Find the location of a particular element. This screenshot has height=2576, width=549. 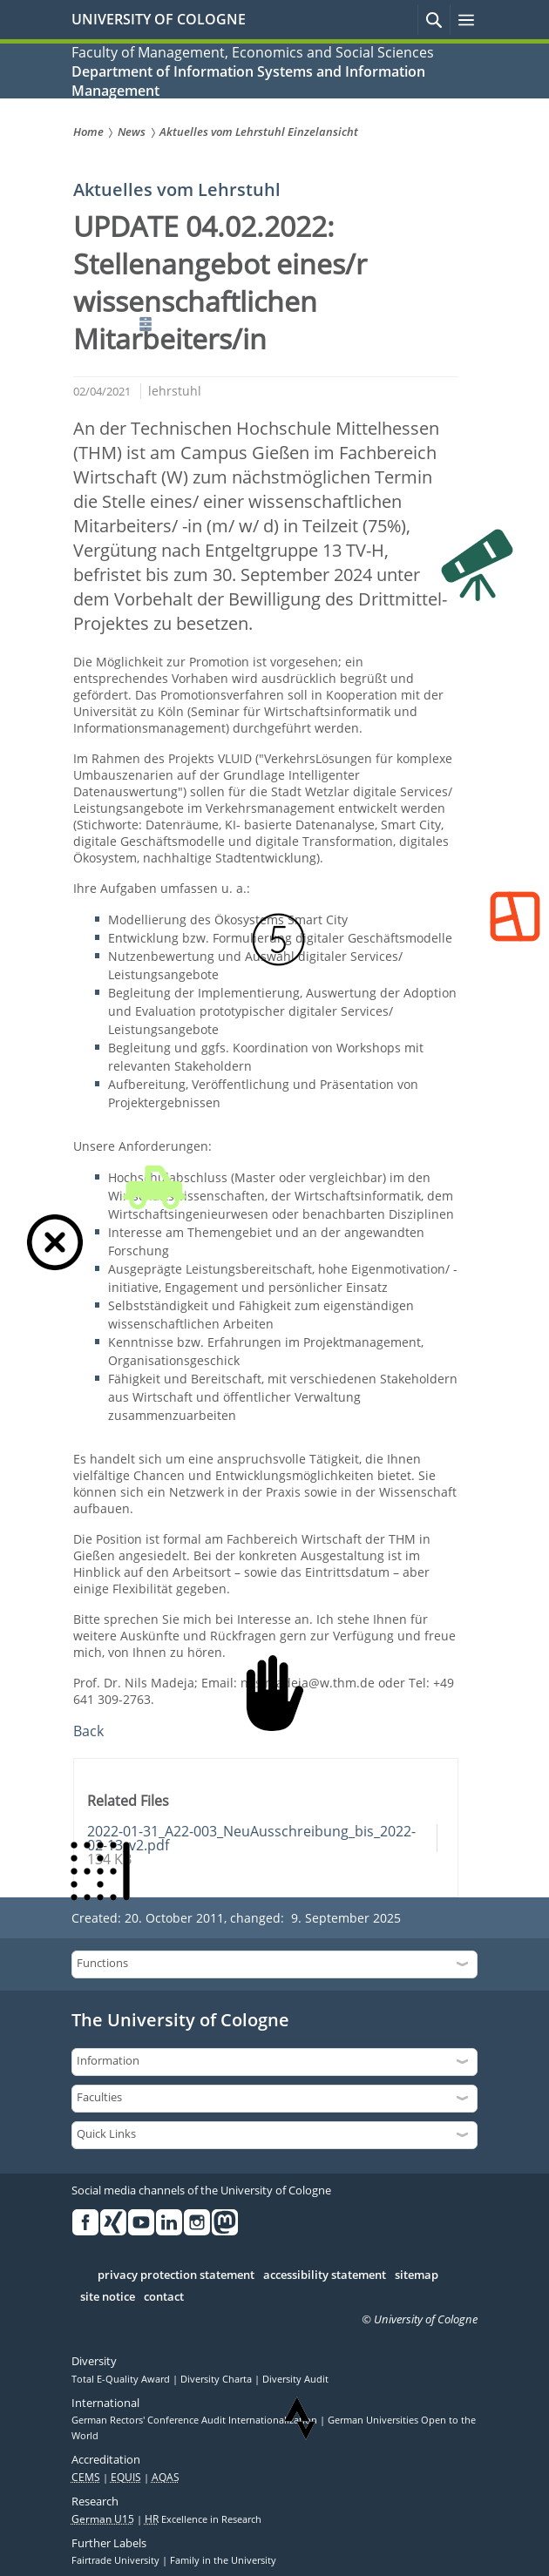

open the Strava app is located at coordinates (300, 2418).